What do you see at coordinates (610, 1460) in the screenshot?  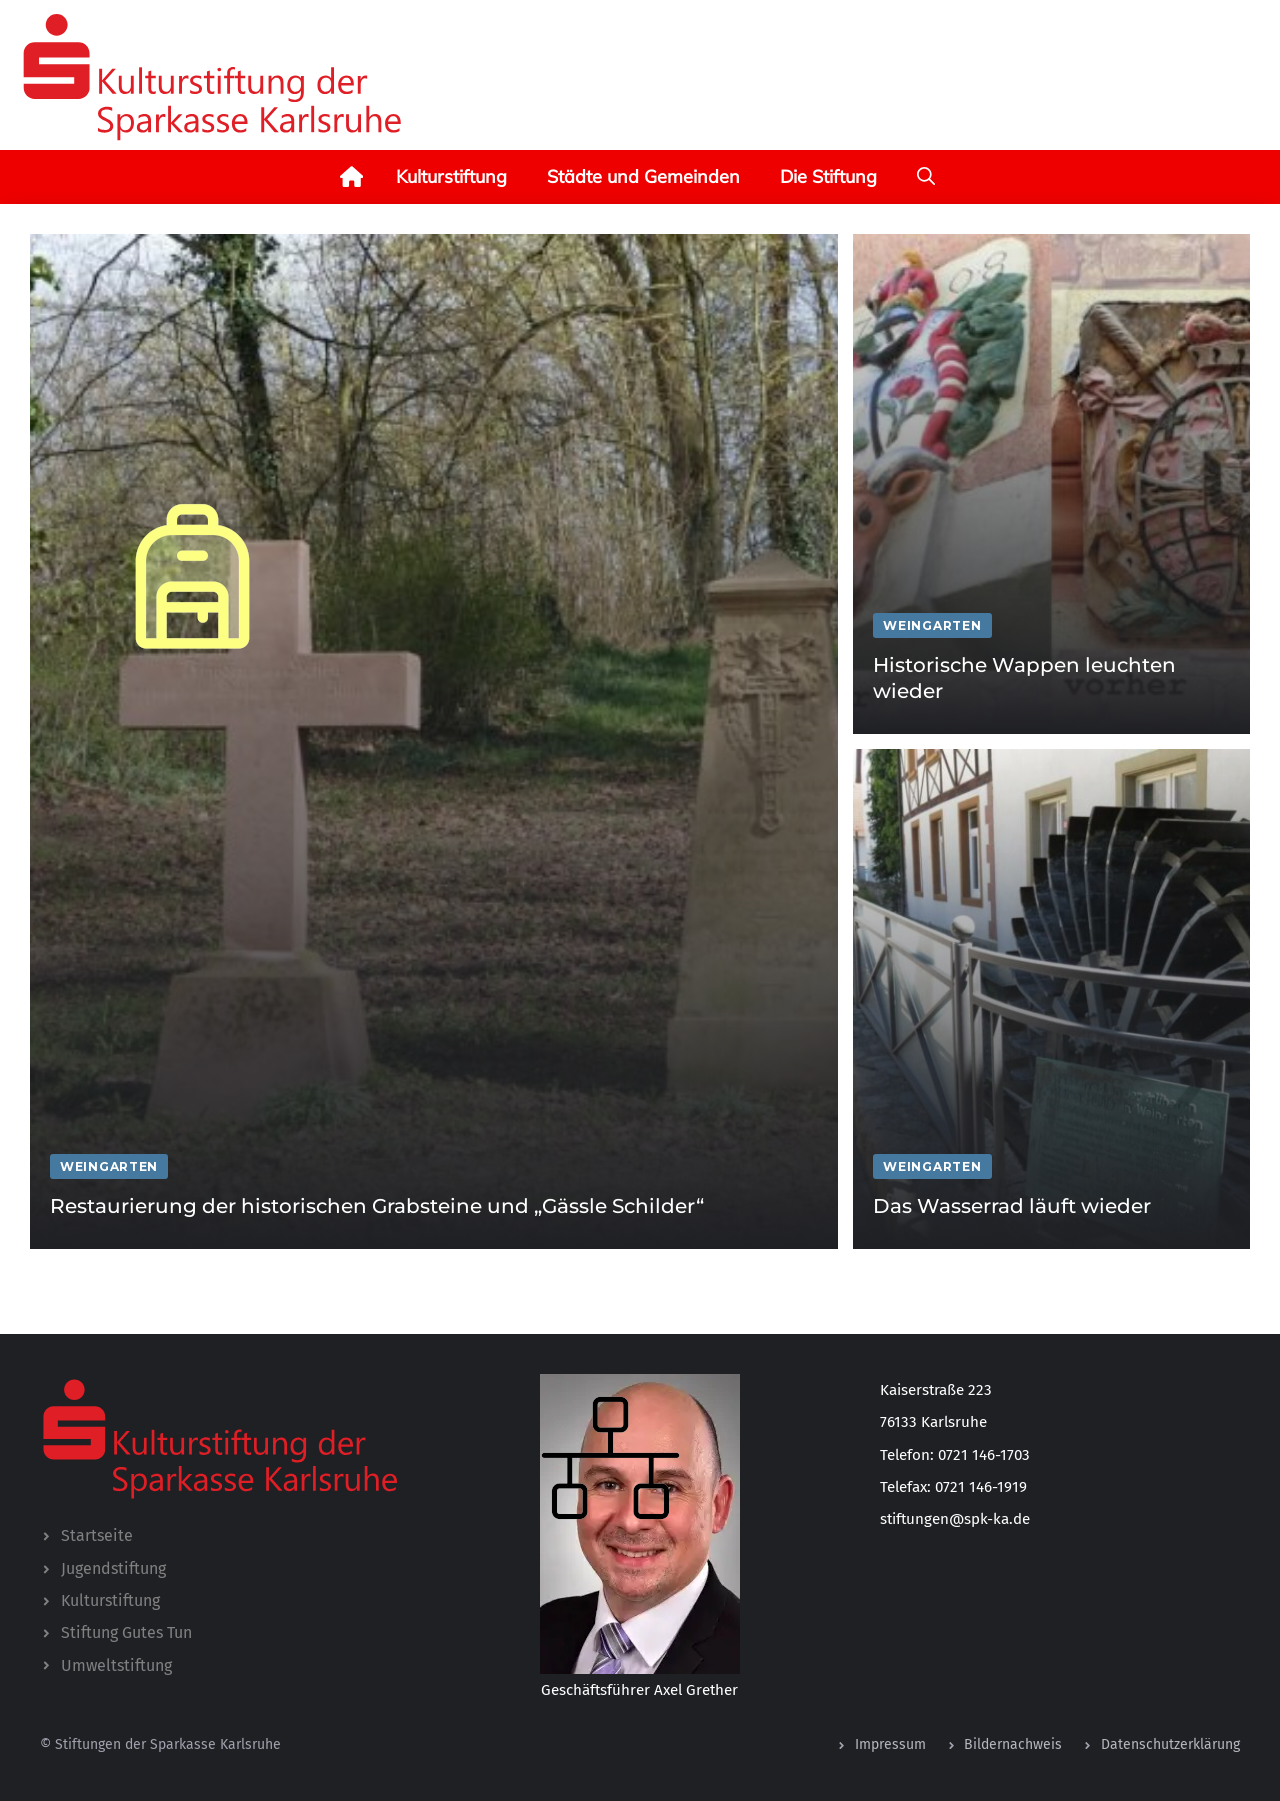 I see `view network topology or connections` at bounding box center [610, 1460].